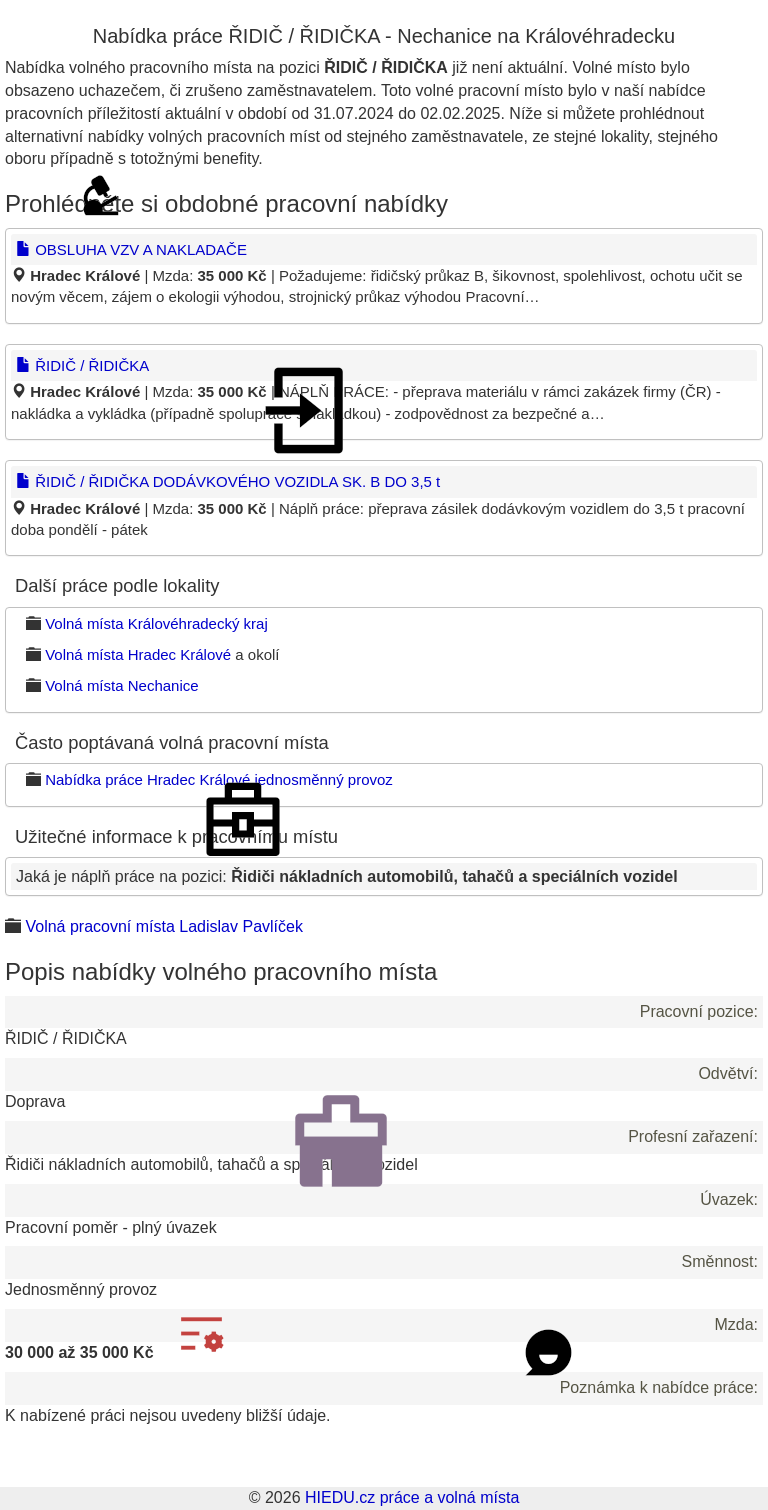 The width and height of the screenshot is (768, 1510). Describe the element at coordinates (243, 823) in the screenshot. I see `access work or business documents` at that location.